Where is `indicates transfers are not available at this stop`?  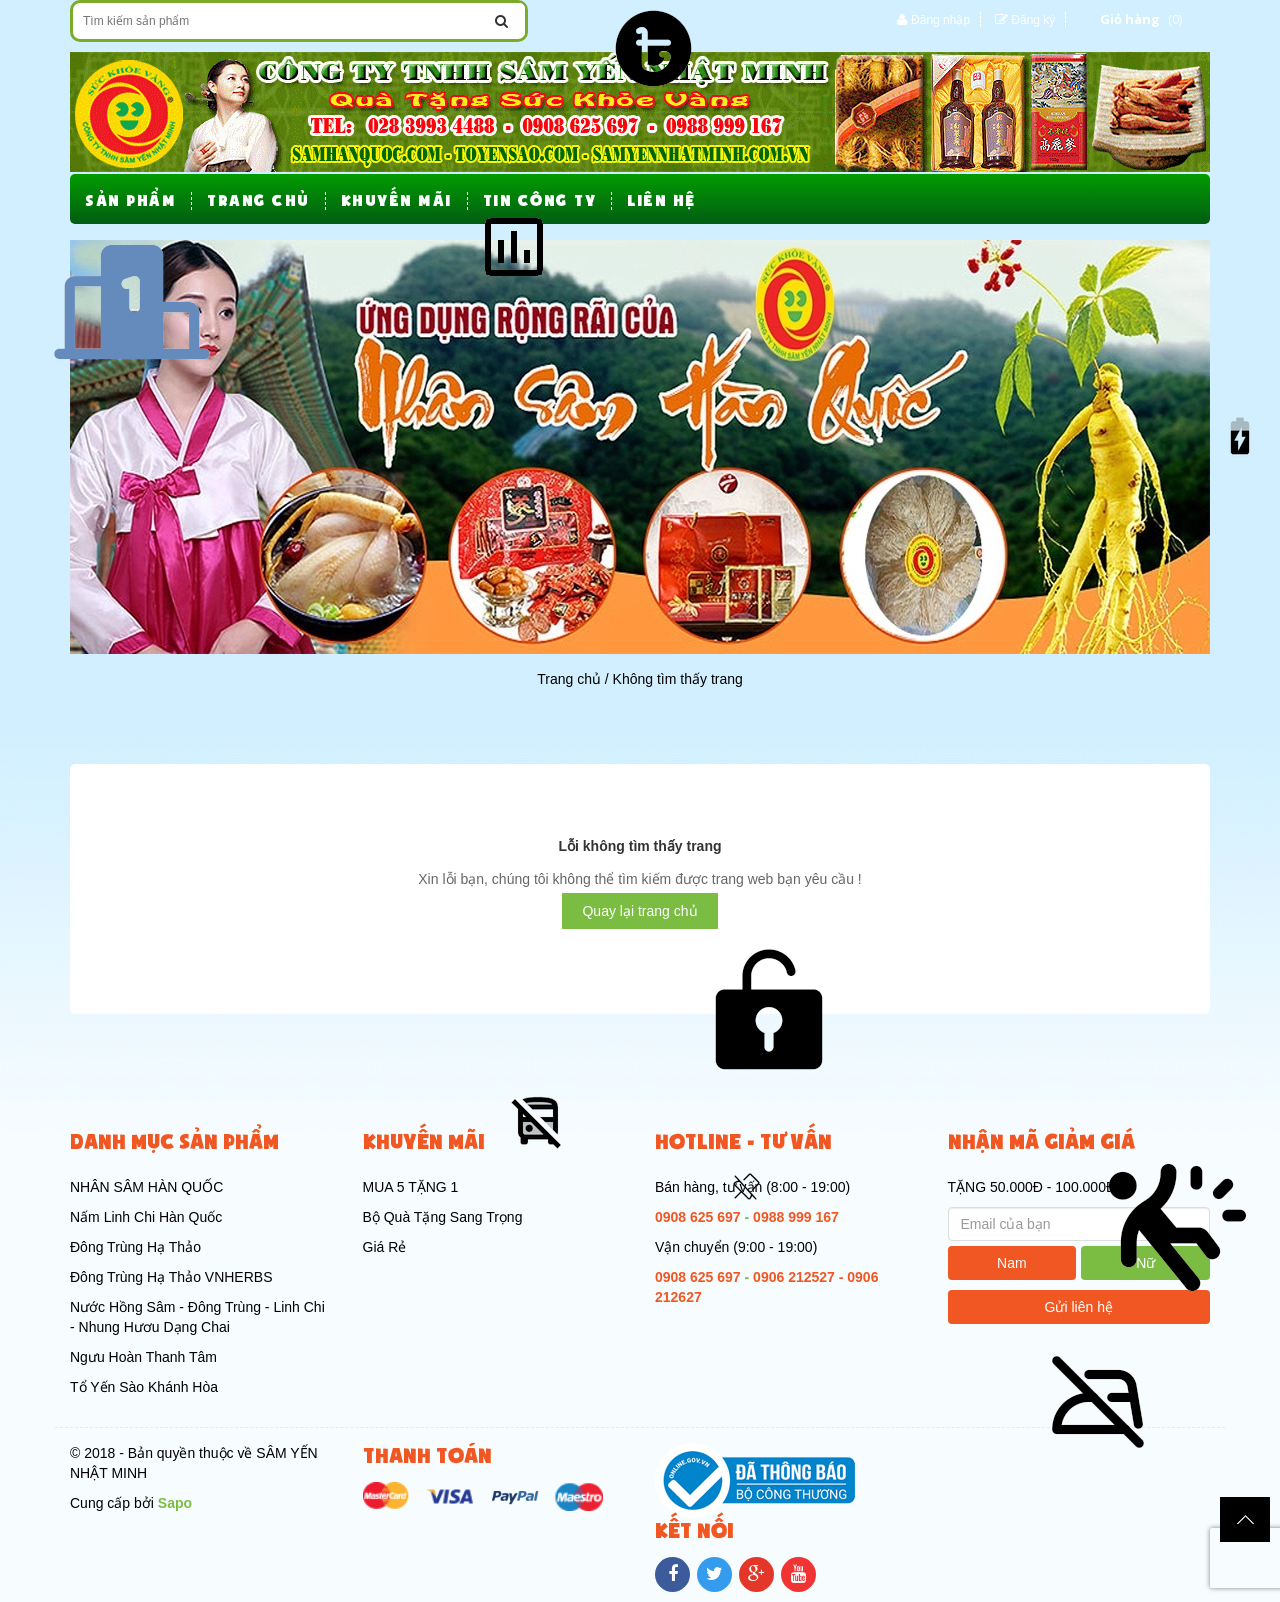
indicates transfers are not available at this stop is located at coordinates (538, 1122).